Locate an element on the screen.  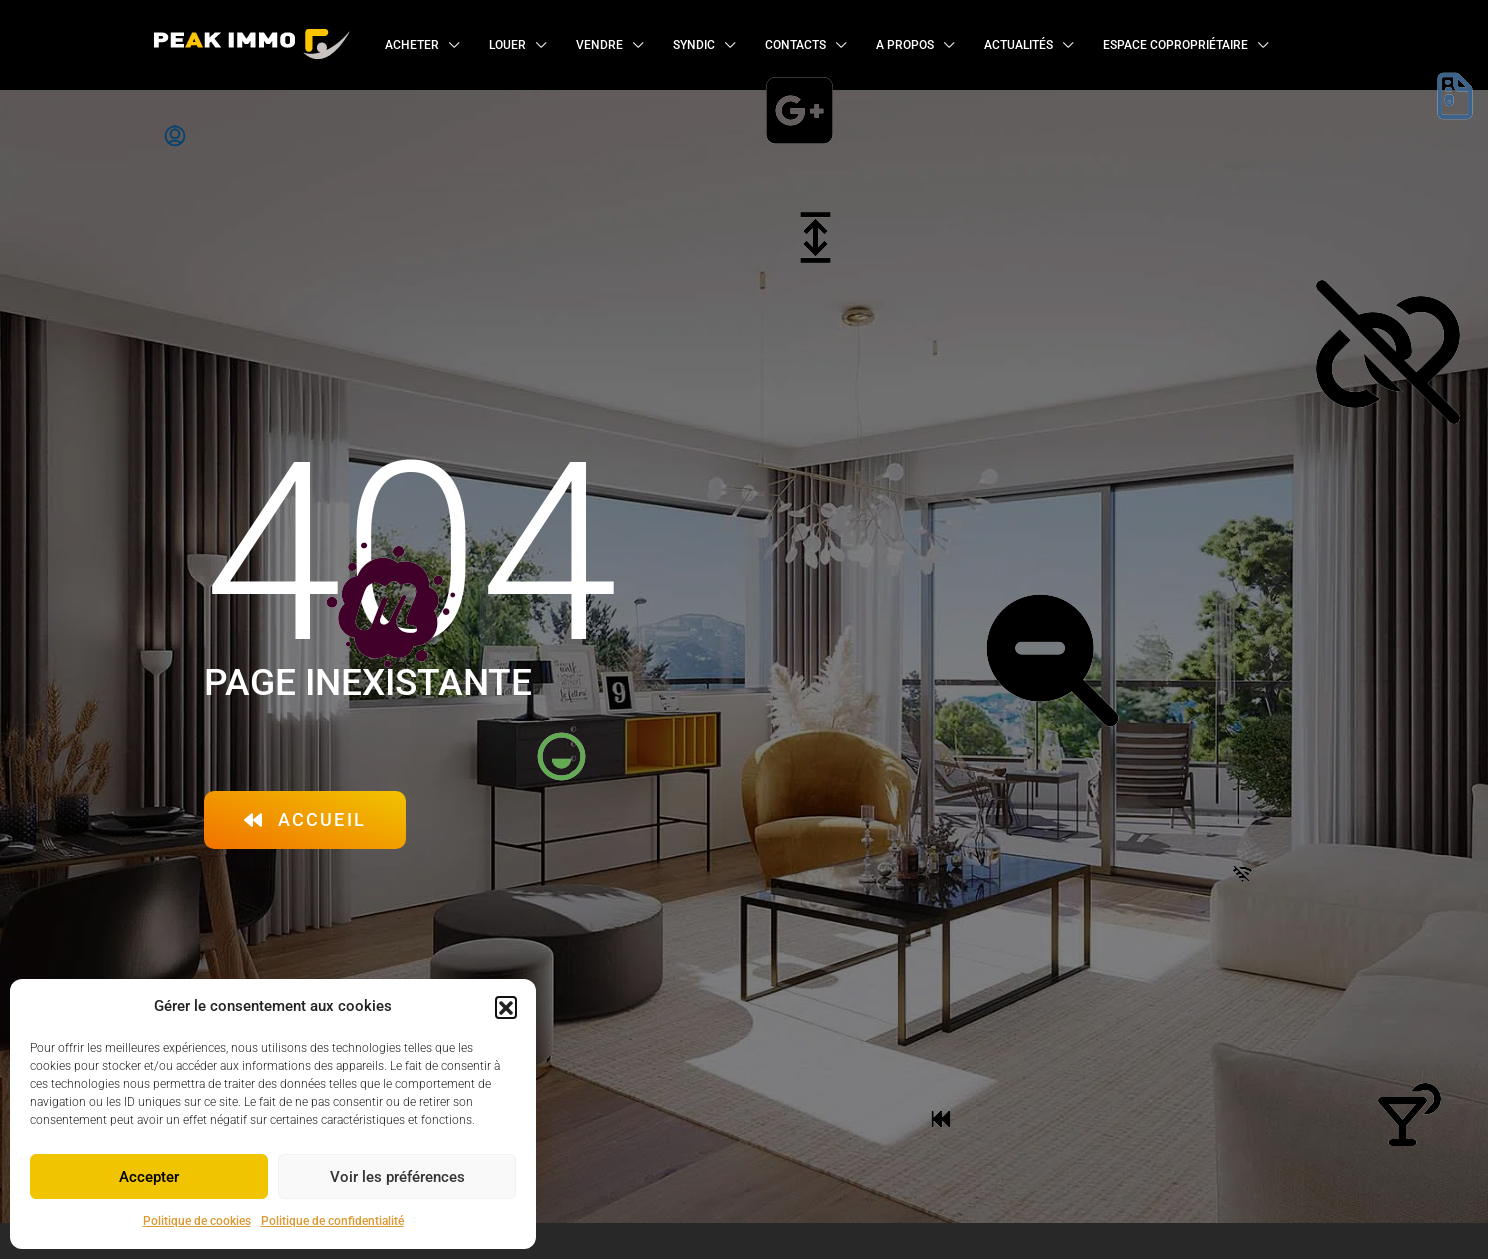
open the Meetup app is located at coordinates (389, 605).